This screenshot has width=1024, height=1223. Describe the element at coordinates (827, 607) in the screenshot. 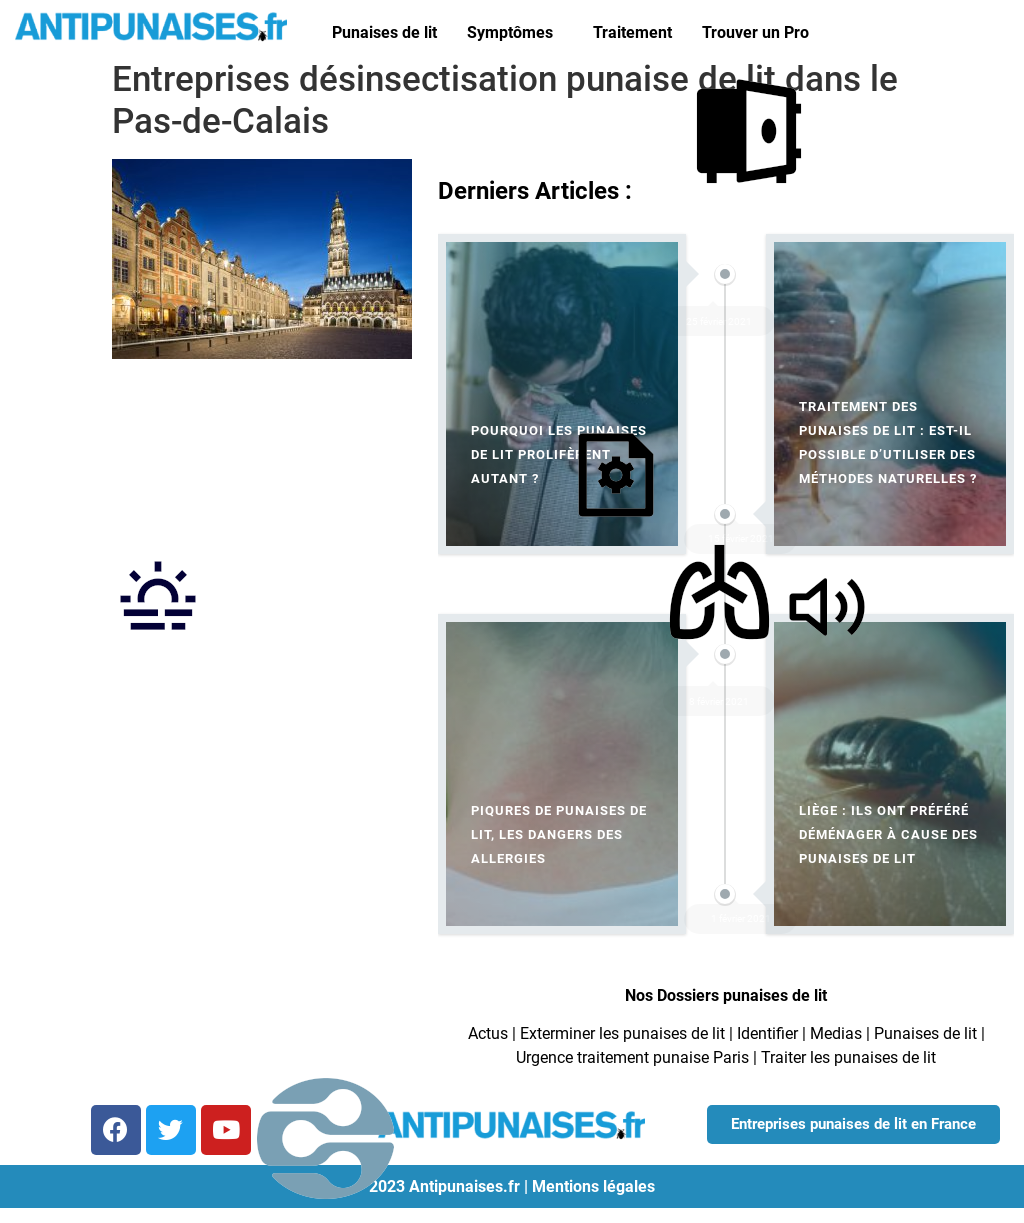

I see `increase audio volume` at that location.